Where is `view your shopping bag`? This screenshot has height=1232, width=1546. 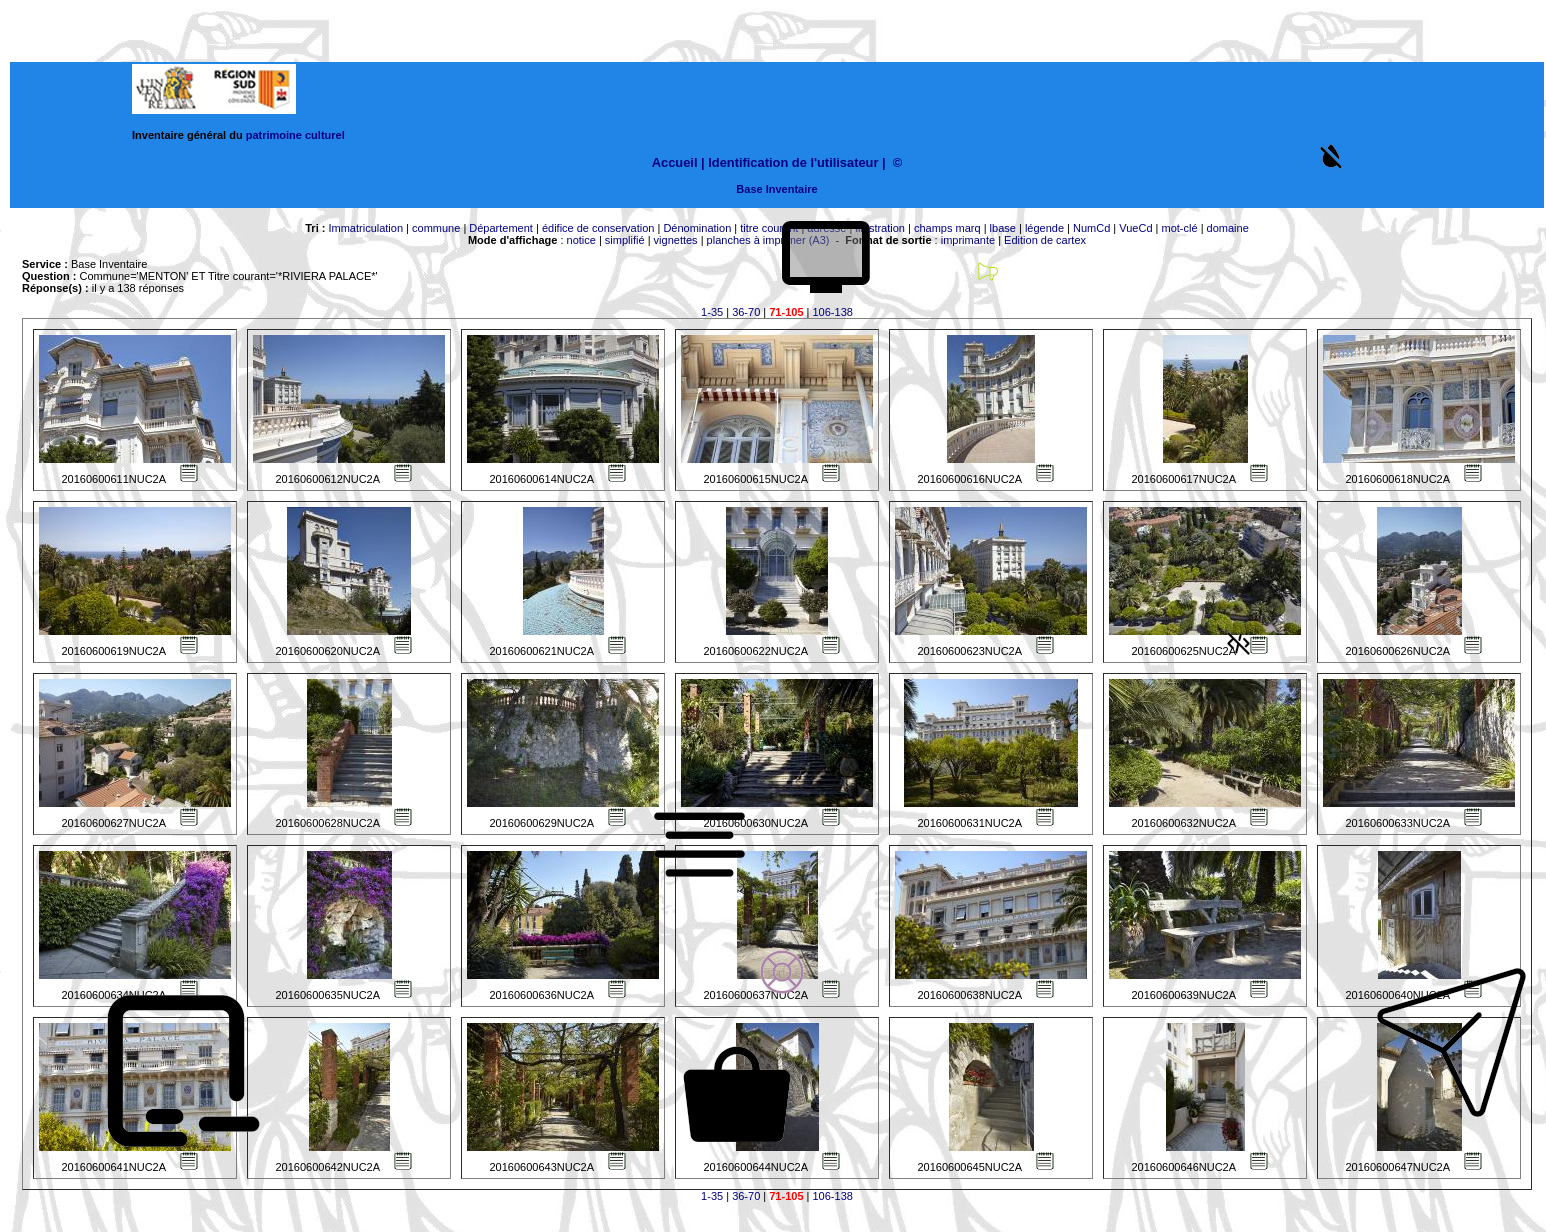
view your shopping bag is located at coordinates (737, 1100).